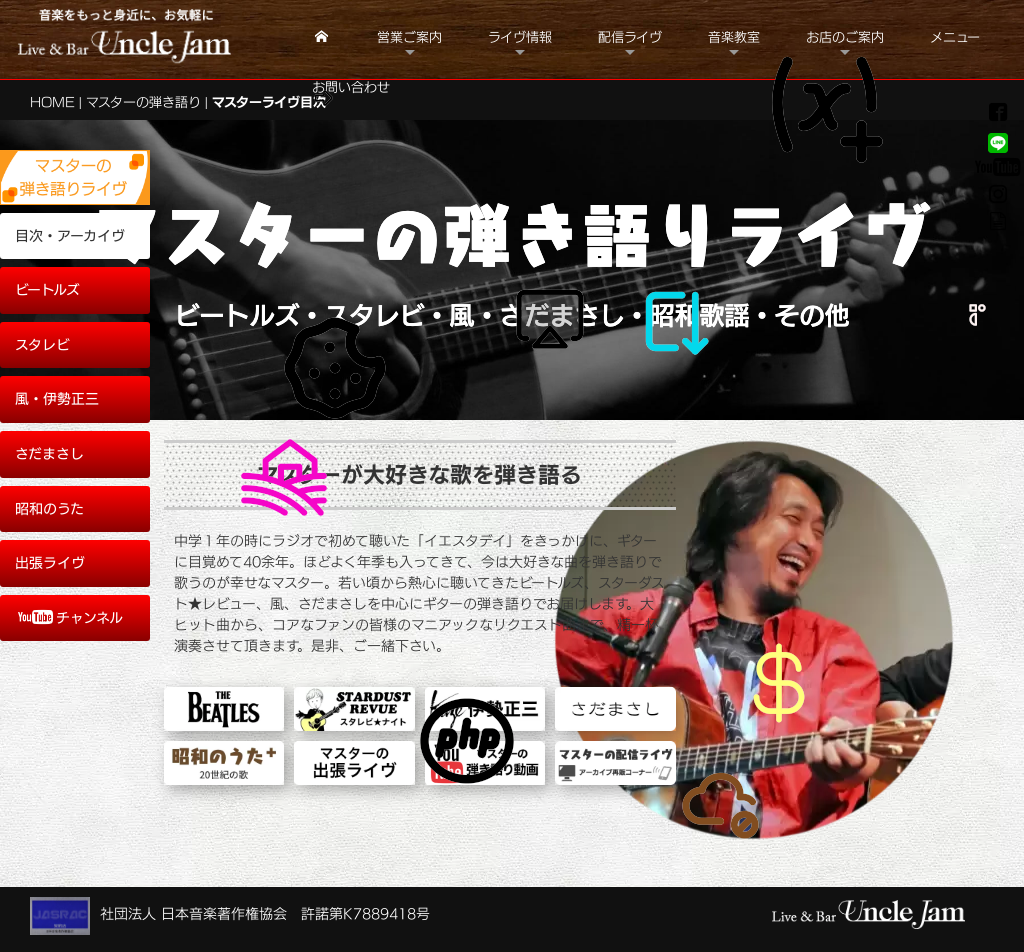 This screenshot has height=952, width=1024. I want to click on cancel cloud upload or sync, so click(720, 800).